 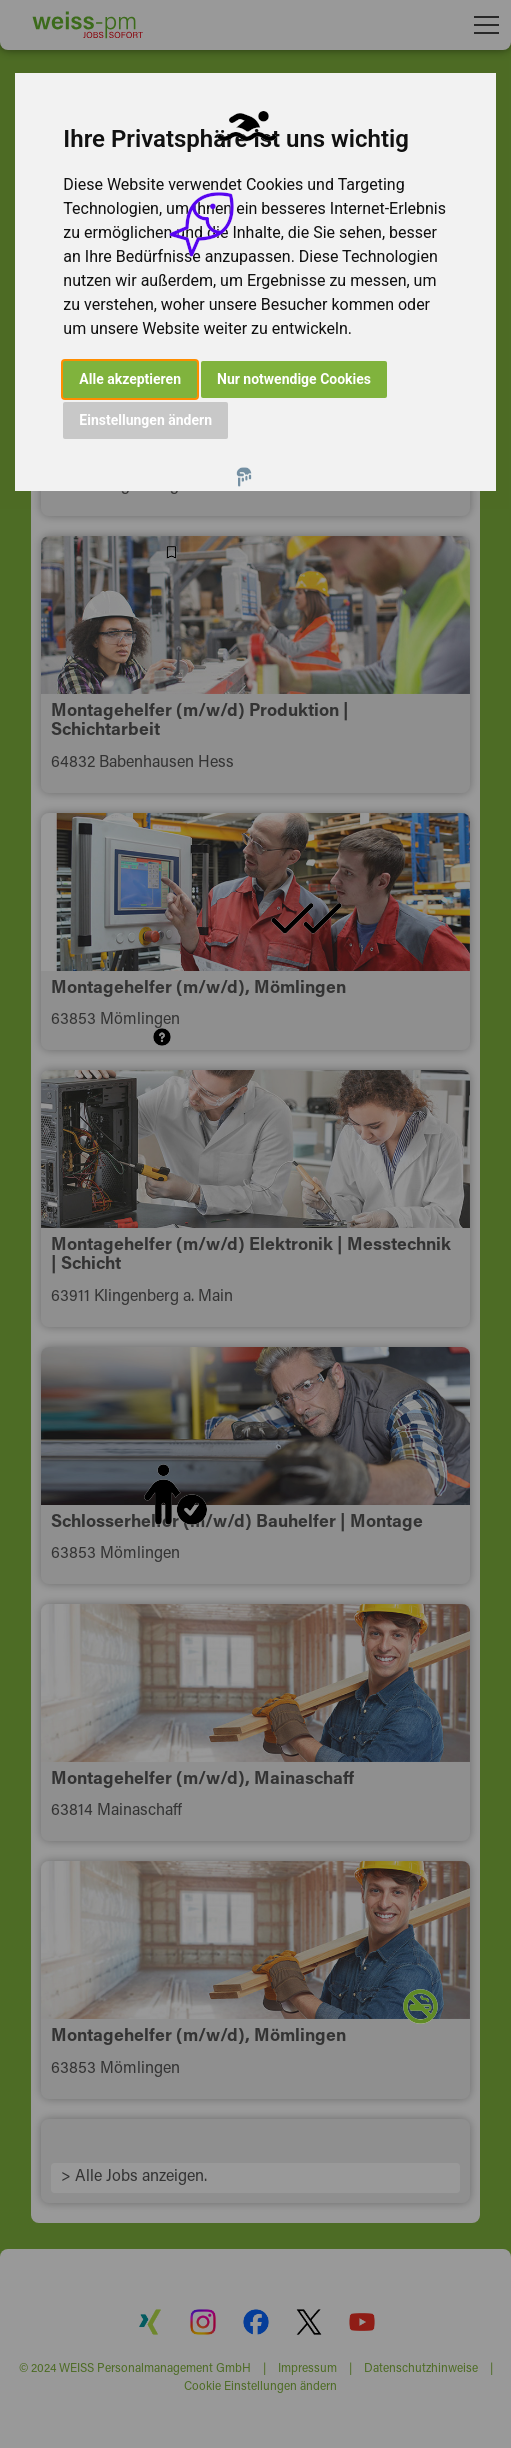 I want to click on access swimming pool or aquatic facilities, so click(x=247, y=126).